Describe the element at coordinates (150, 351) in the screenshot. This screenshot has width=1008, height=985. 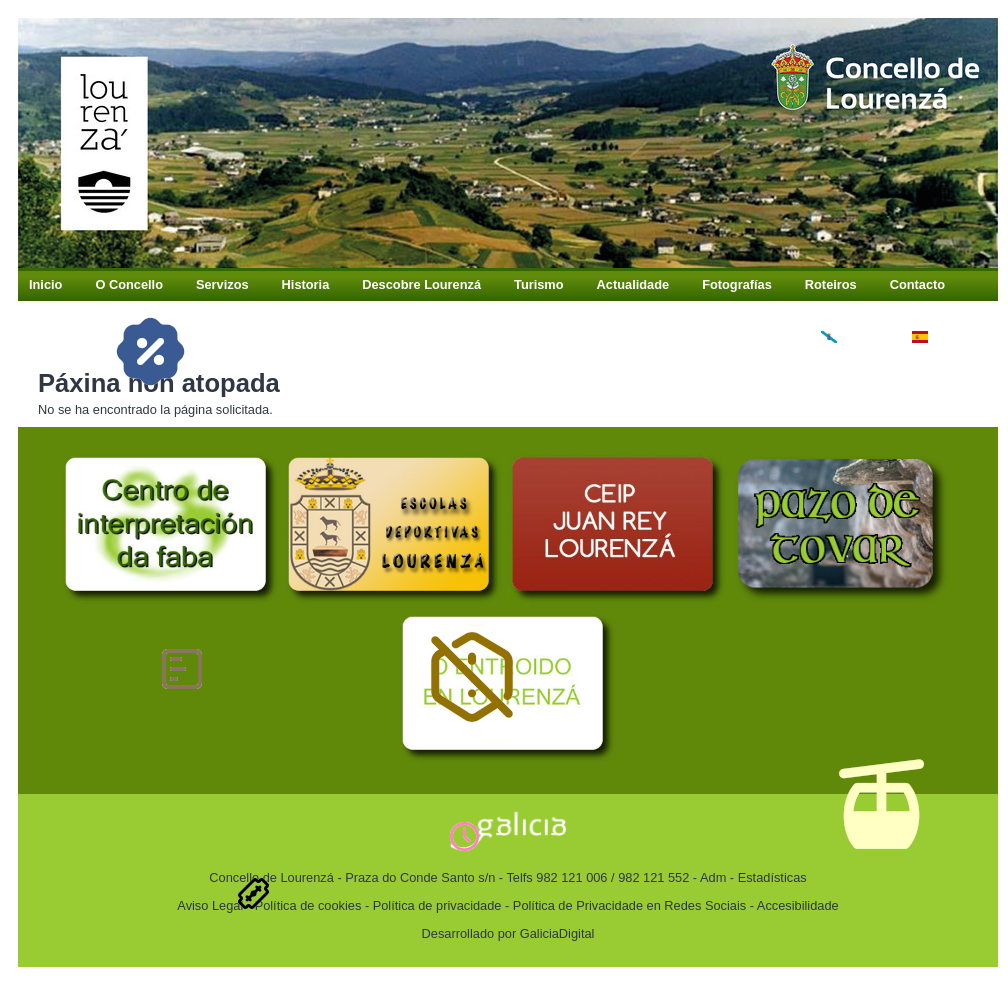
I see `view available discounts or promotions` at that location.